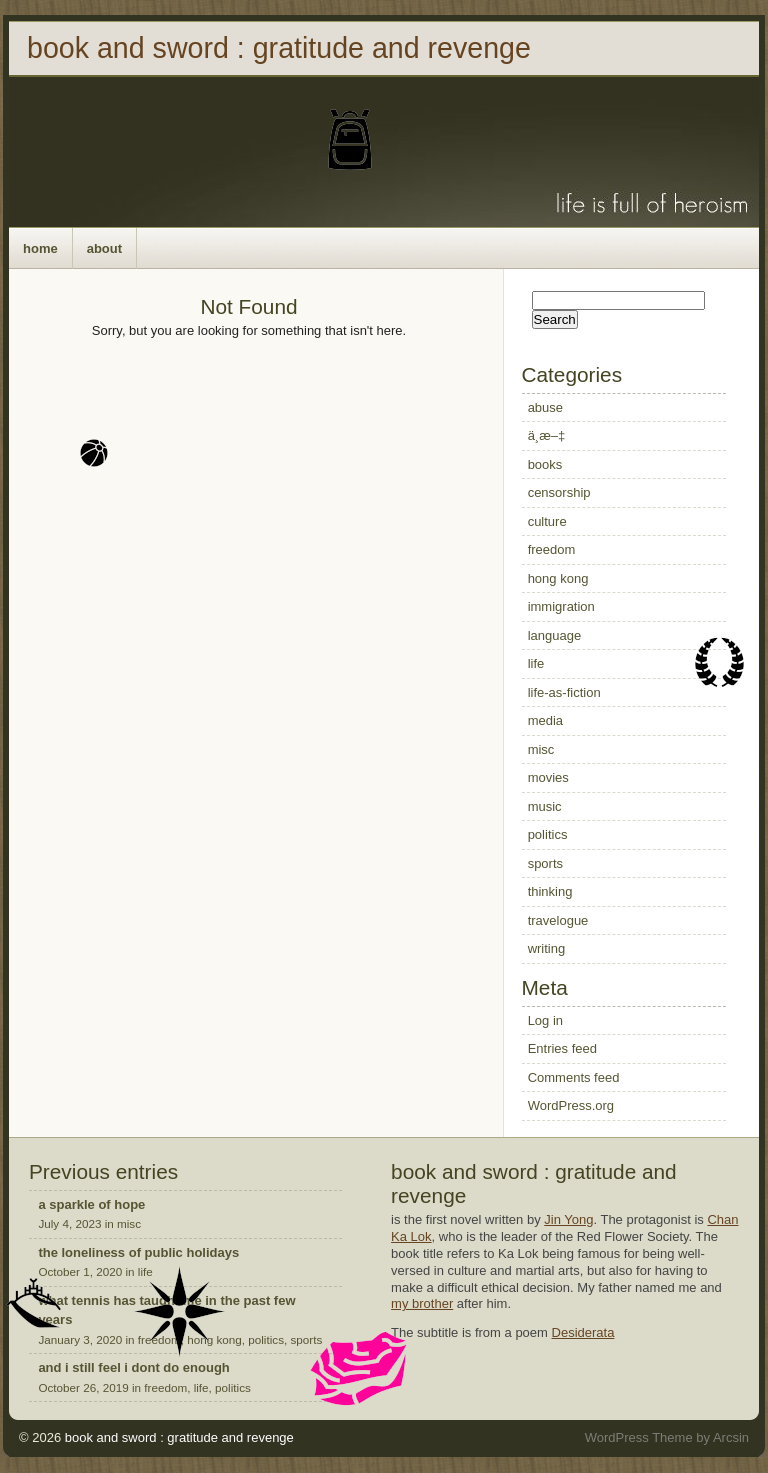 This screenshot has height=1473, width=768. Describe the element at coordinates (94, 453) in the screenshot. I see `access beach or summer-themed games` at that location.